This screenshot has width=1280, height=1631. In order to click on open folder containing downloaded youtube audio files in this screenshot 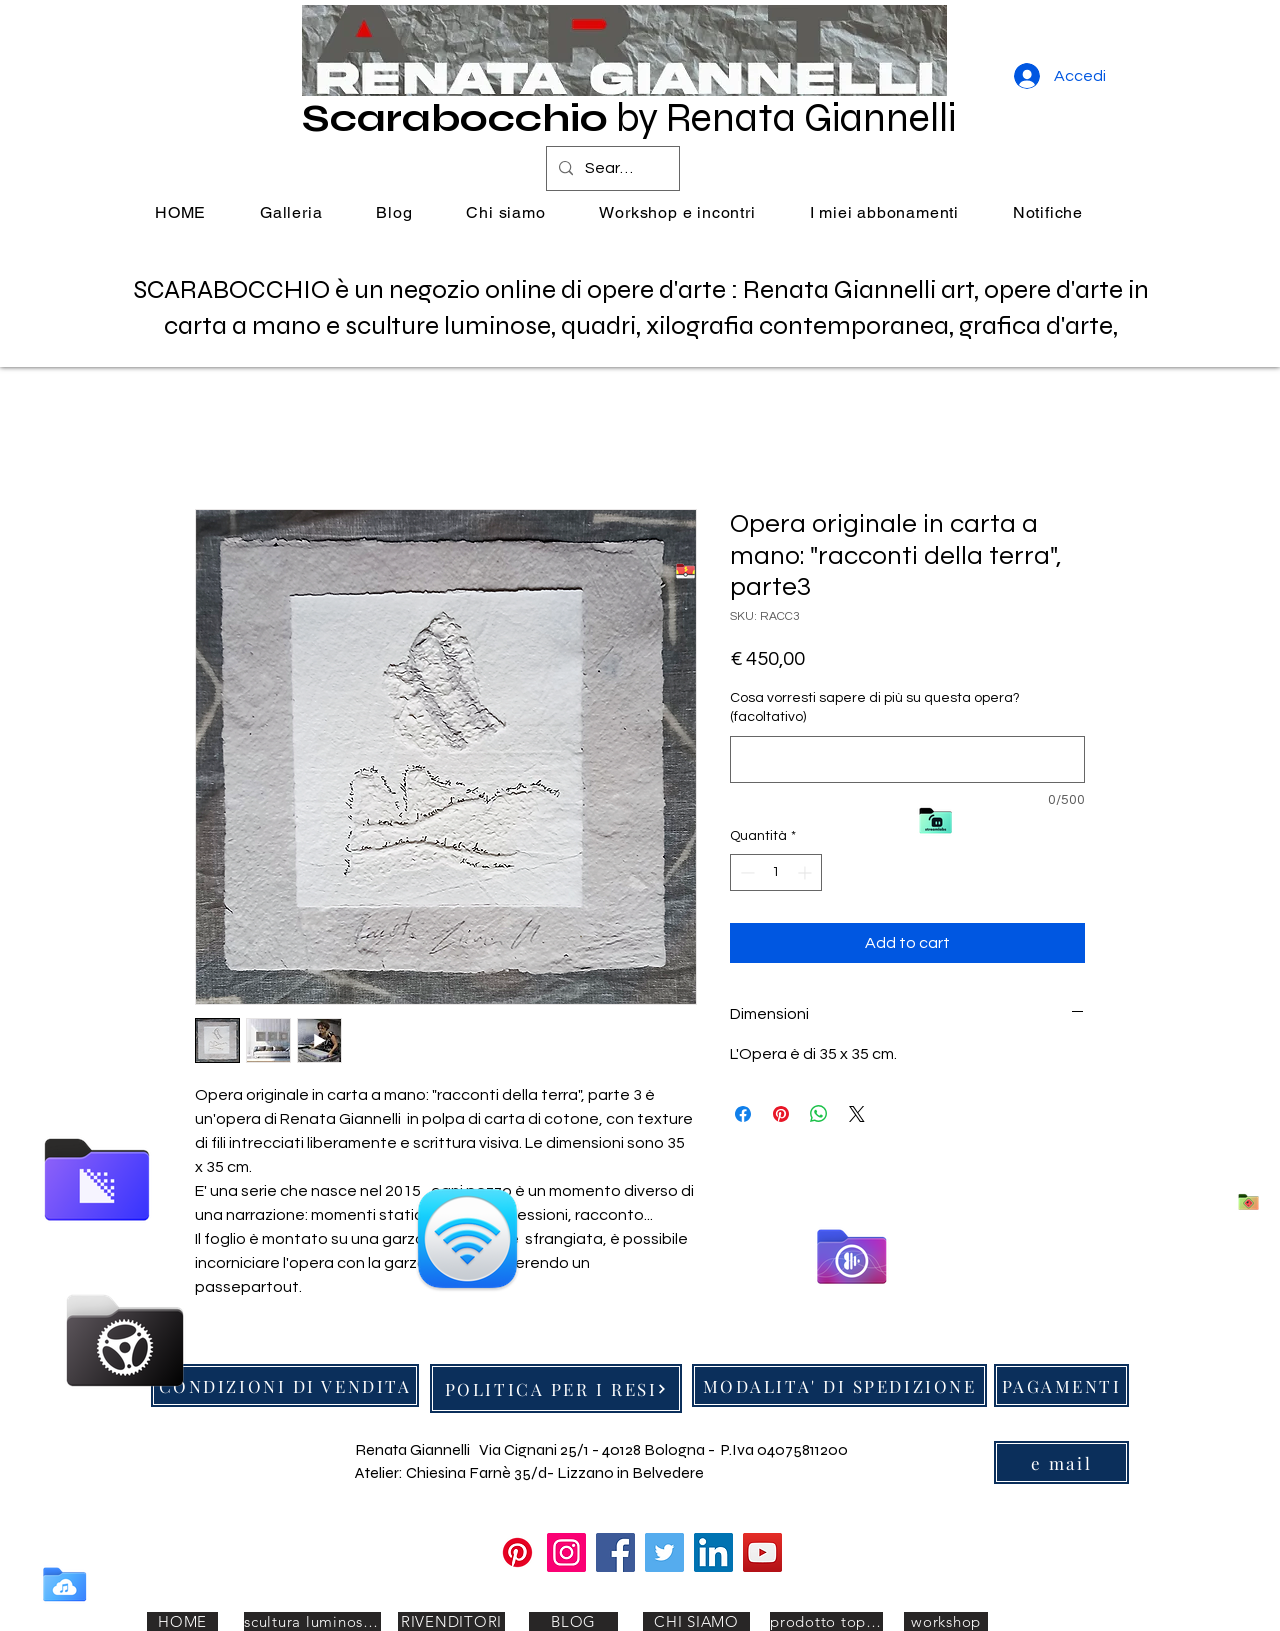, I will do `click(64, 1585)`.